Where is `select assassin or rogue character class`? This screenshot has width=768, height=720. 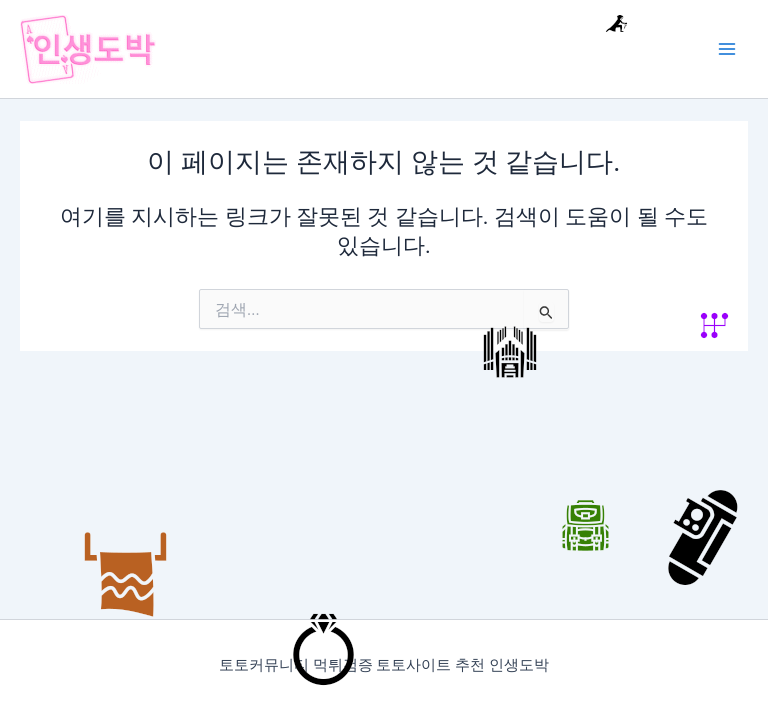
select assassin or rogue character class is located at coordinates (616, 23).